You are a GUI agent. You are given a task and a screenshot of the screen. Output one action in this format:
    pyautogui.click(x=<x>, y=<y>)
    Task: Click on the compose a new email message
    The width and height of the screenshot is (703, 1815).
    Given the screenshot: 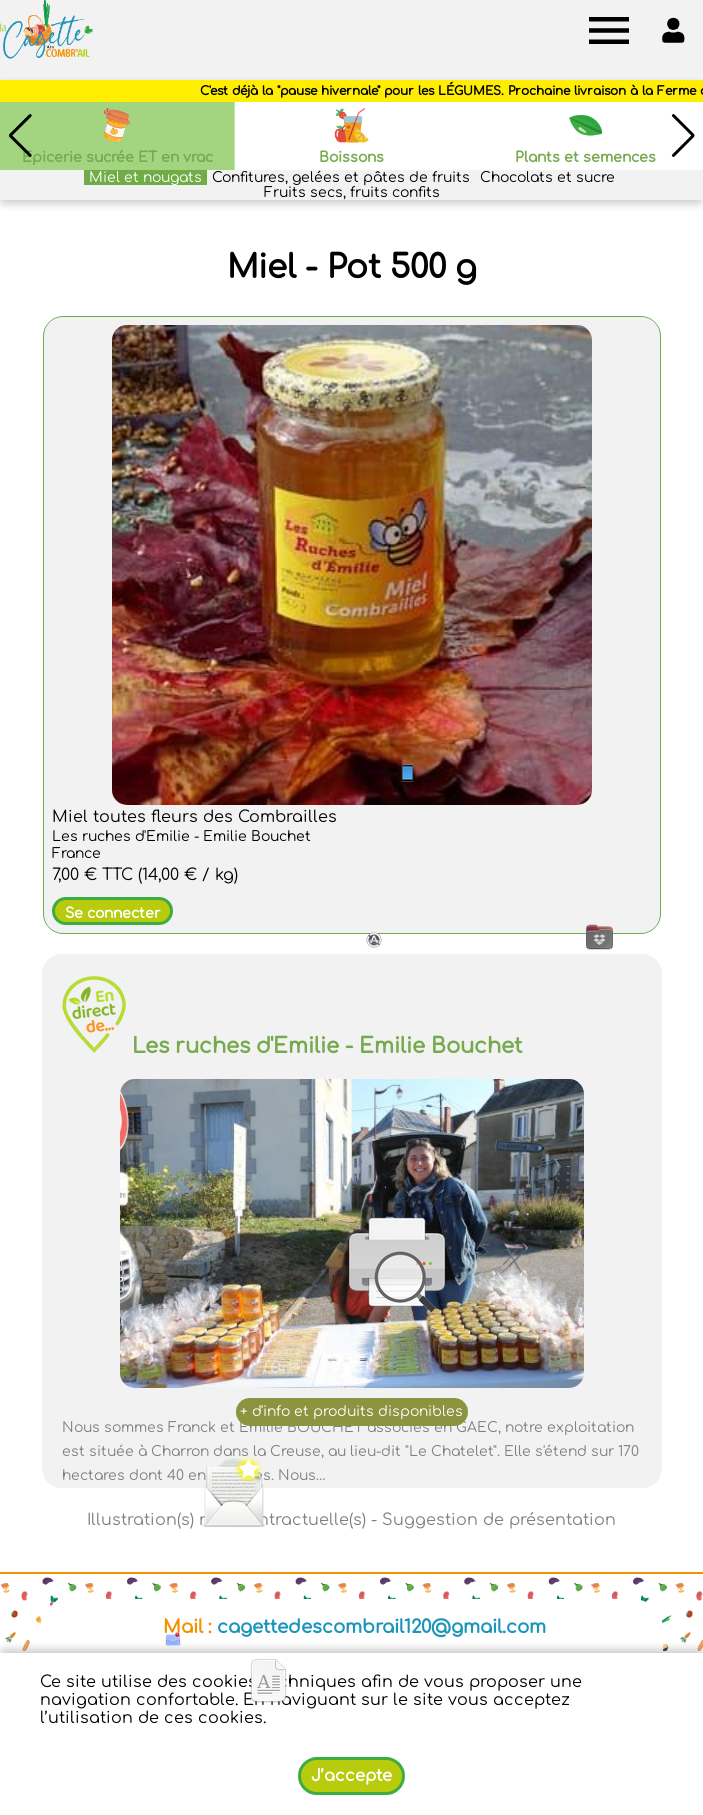 What is the action you would take?
    pyautogui.click(x=234, y=1494)
    